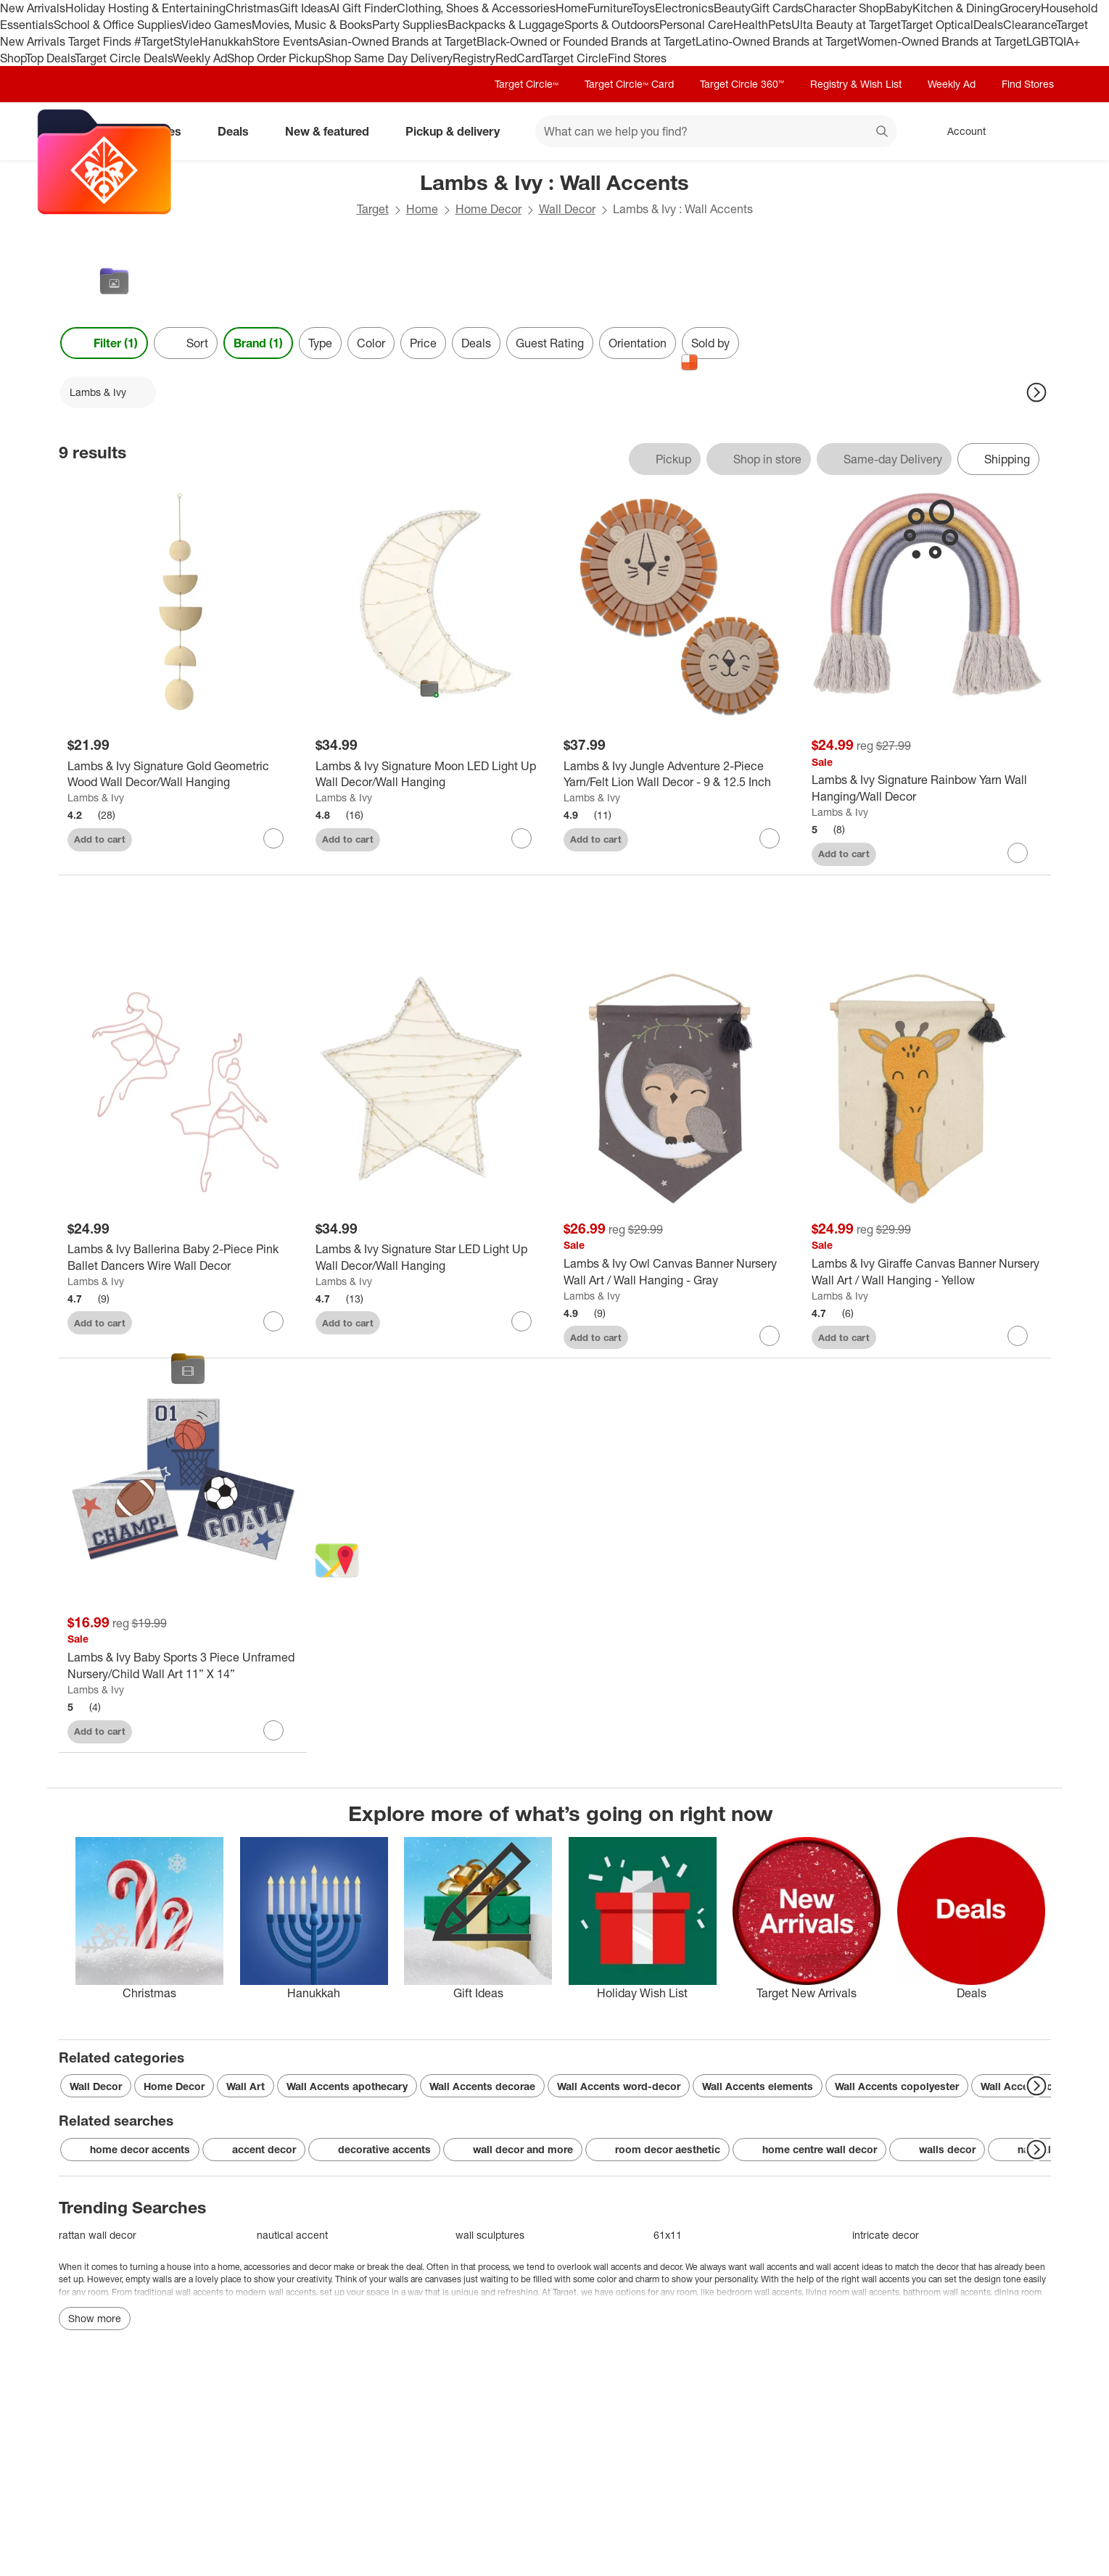  I want to click on open your pictures folder, so click(114, 281).